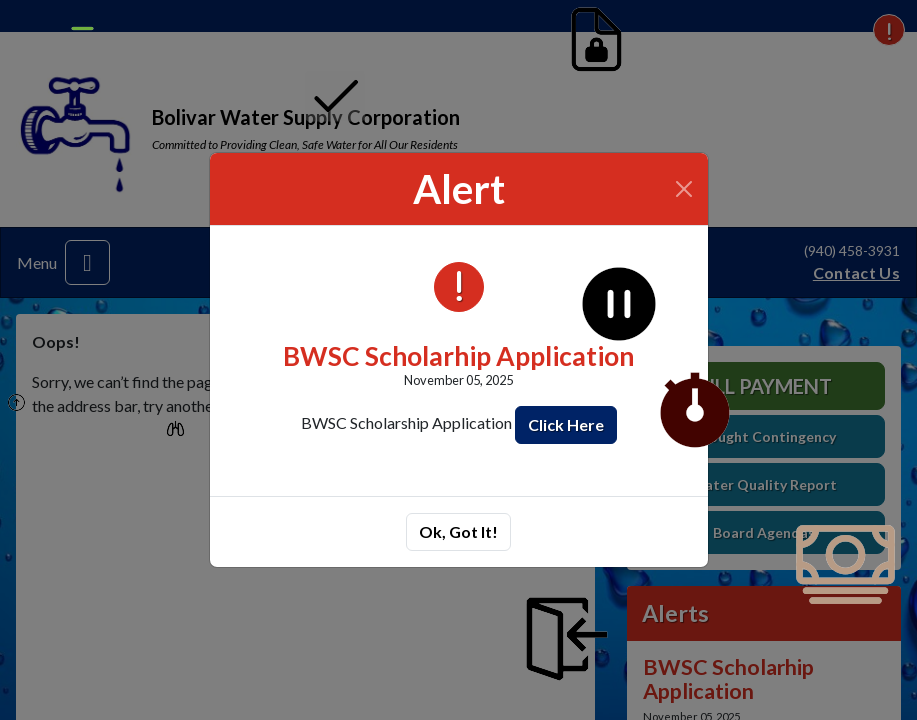 The image size is (917, 720). I want to click on start or stop a timer, so click(695, 410).